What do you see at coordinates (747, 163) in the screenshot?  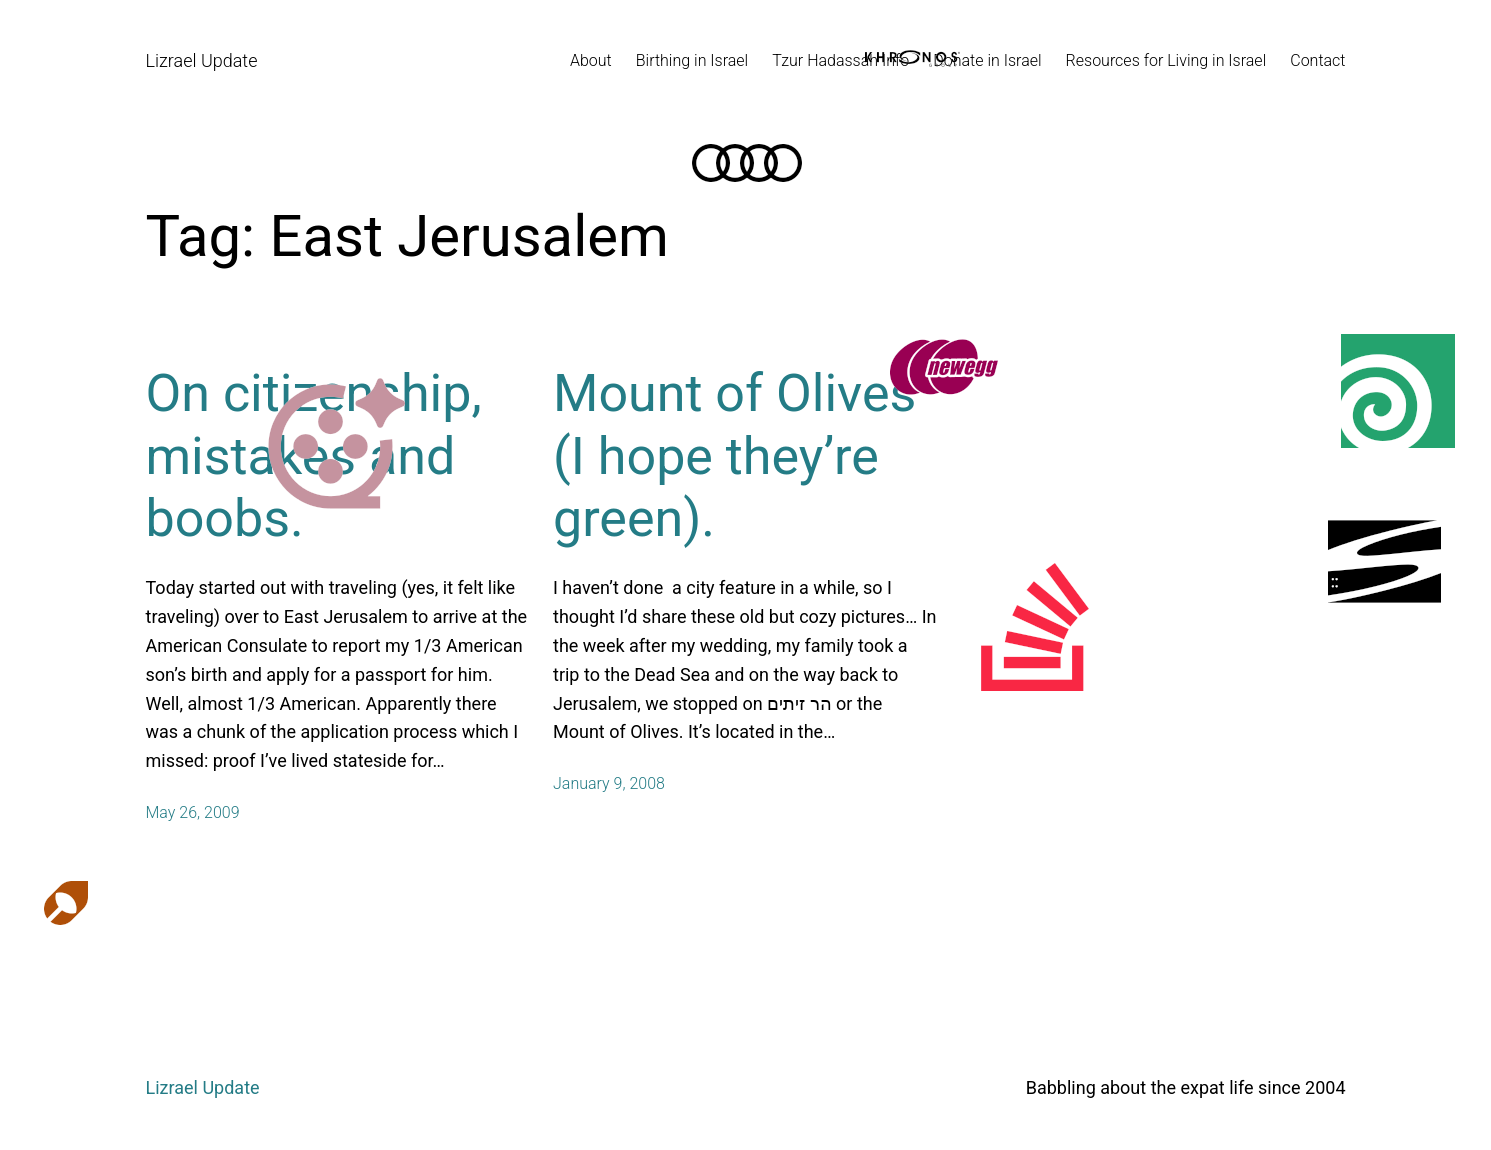 I see `Audi brand or vehicle information` at bounding box center [747, 163].